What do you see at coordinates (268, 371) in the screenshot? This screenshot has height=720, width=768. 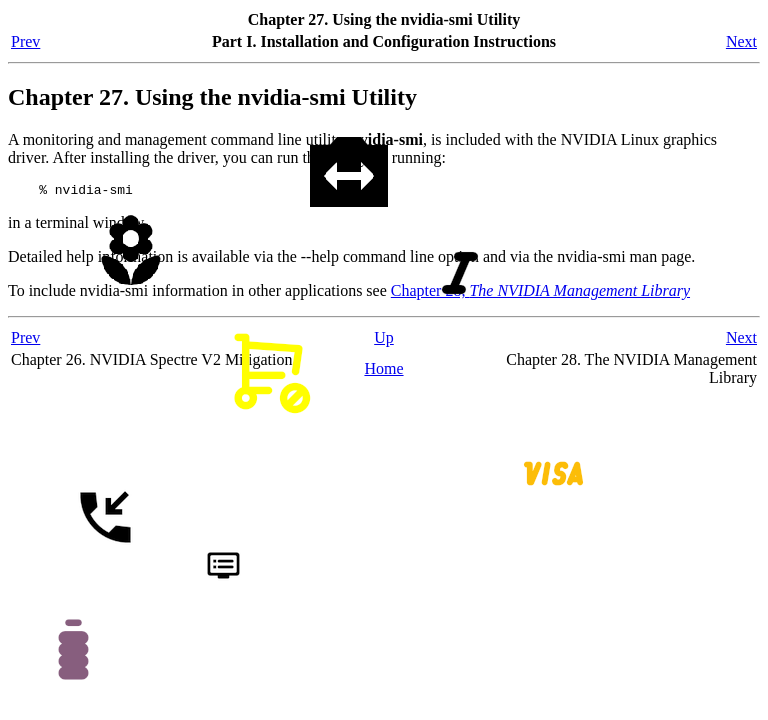 I see `cancel or remove your shopping cart` at bounding box center [268, 371].